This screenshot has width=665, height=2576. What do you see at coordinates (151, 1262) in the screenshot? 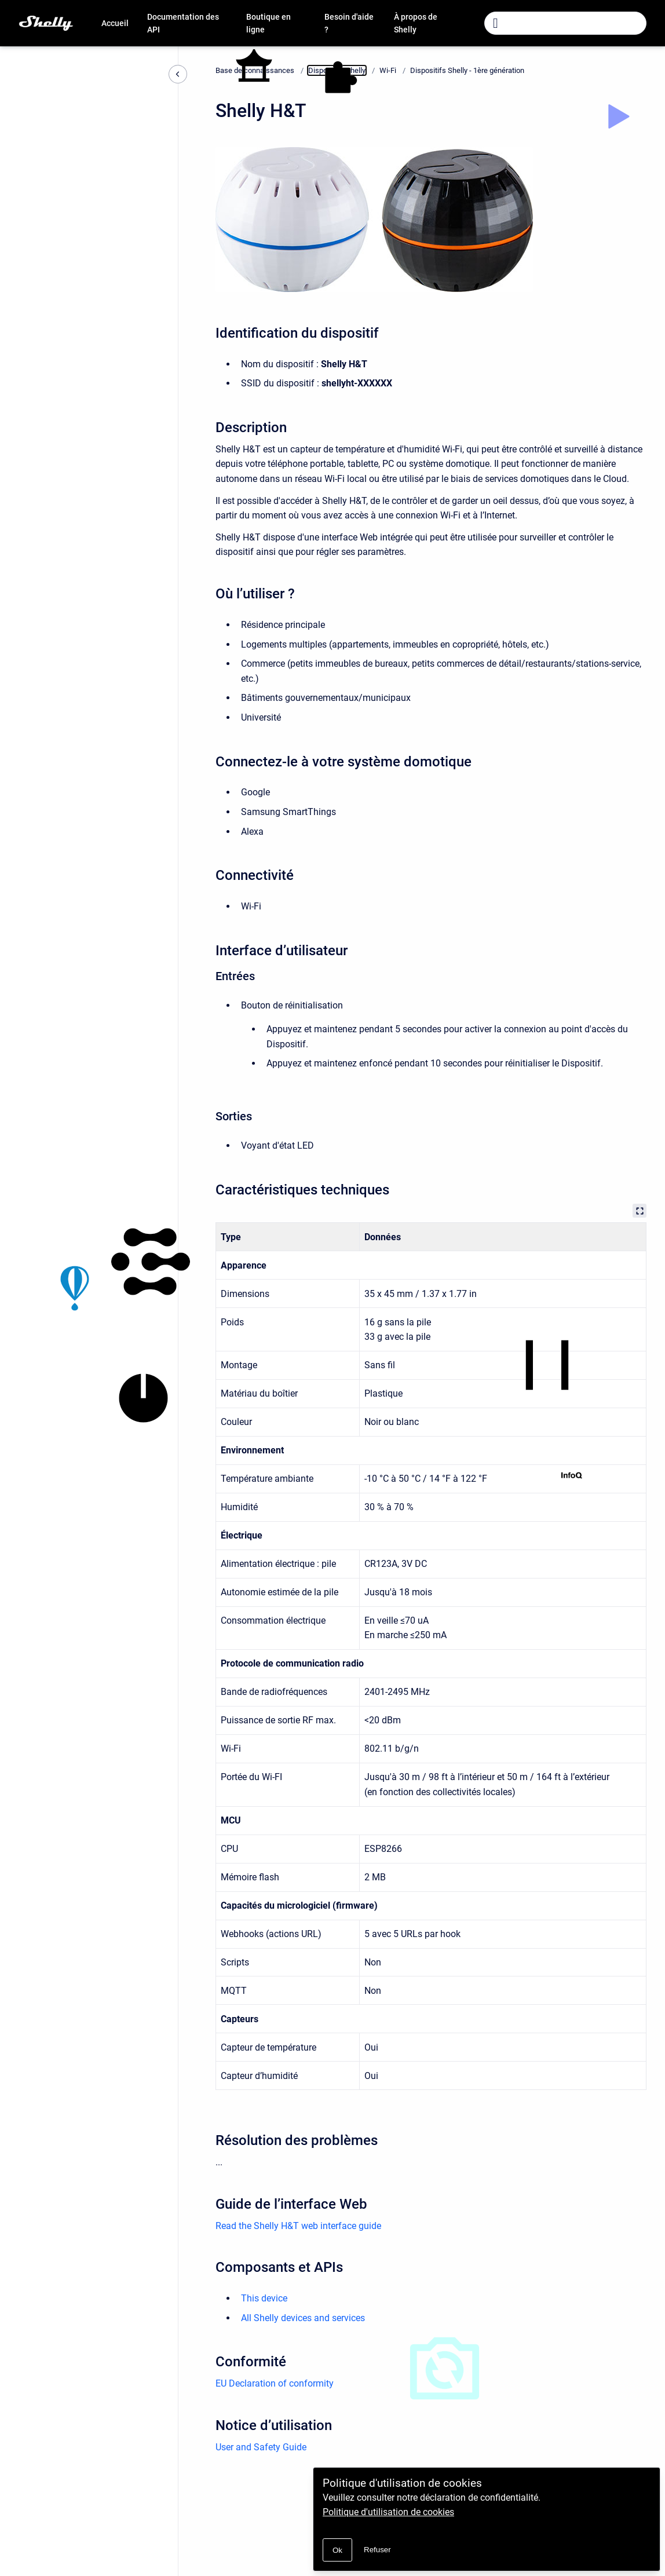
I see `open the Clarifai app or service` at bounding box center [151, 1262].